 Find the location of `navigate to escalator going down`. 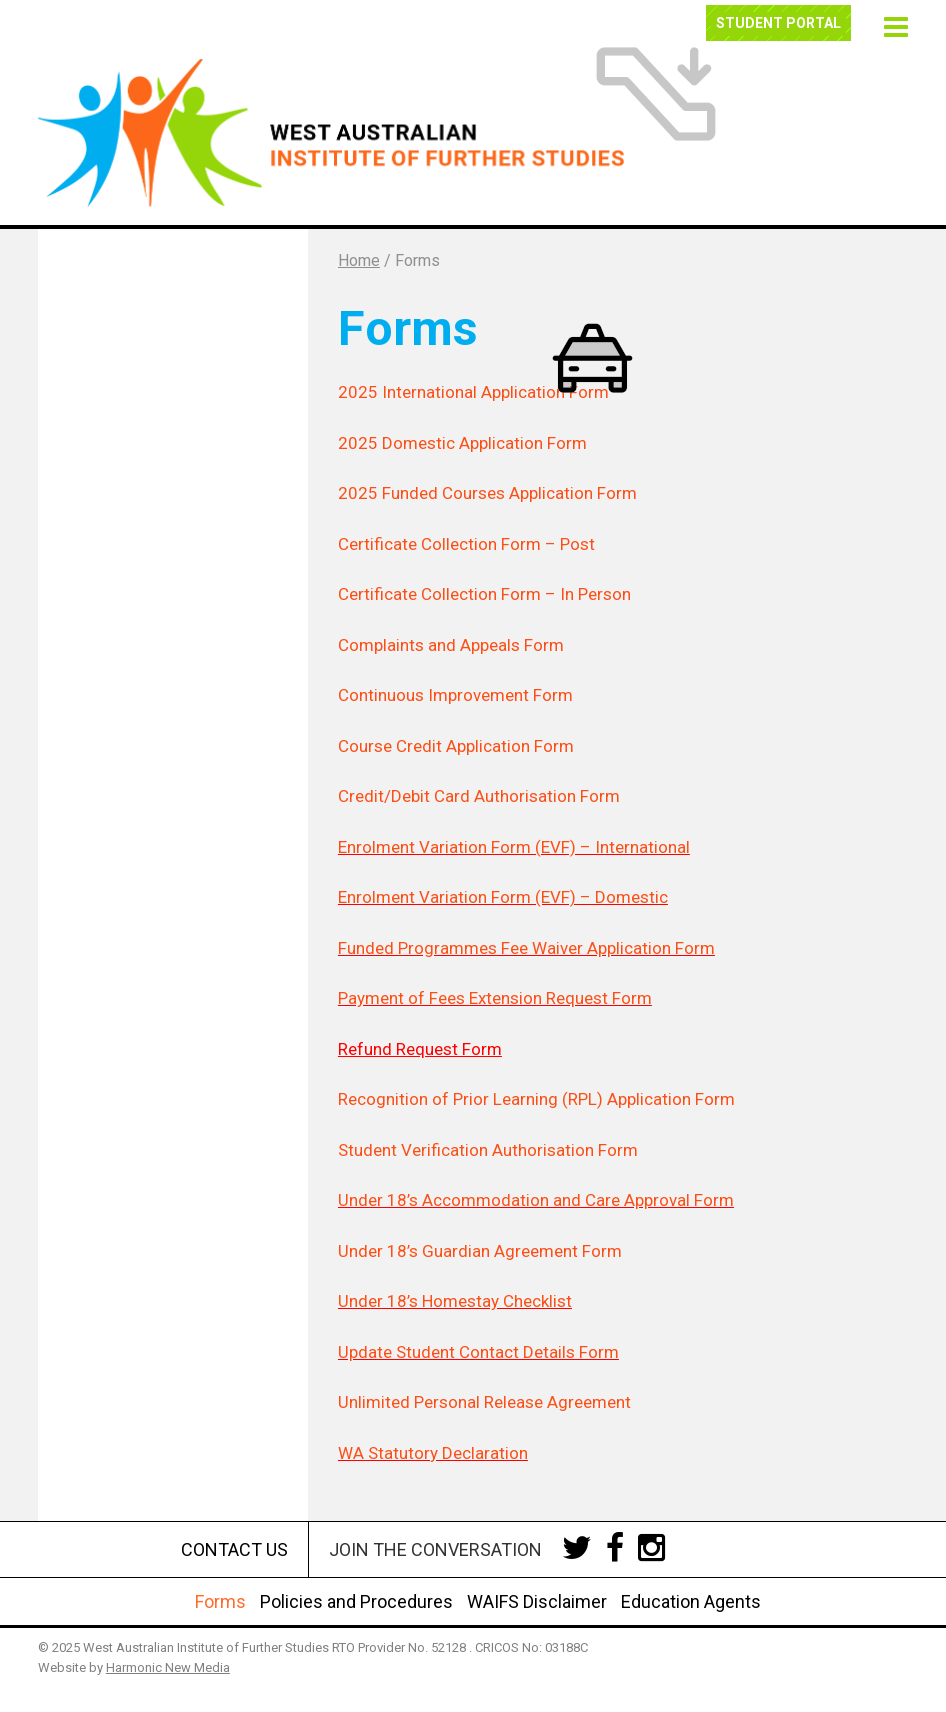

navigate to escalator going down is located at coordinates (656, 94).